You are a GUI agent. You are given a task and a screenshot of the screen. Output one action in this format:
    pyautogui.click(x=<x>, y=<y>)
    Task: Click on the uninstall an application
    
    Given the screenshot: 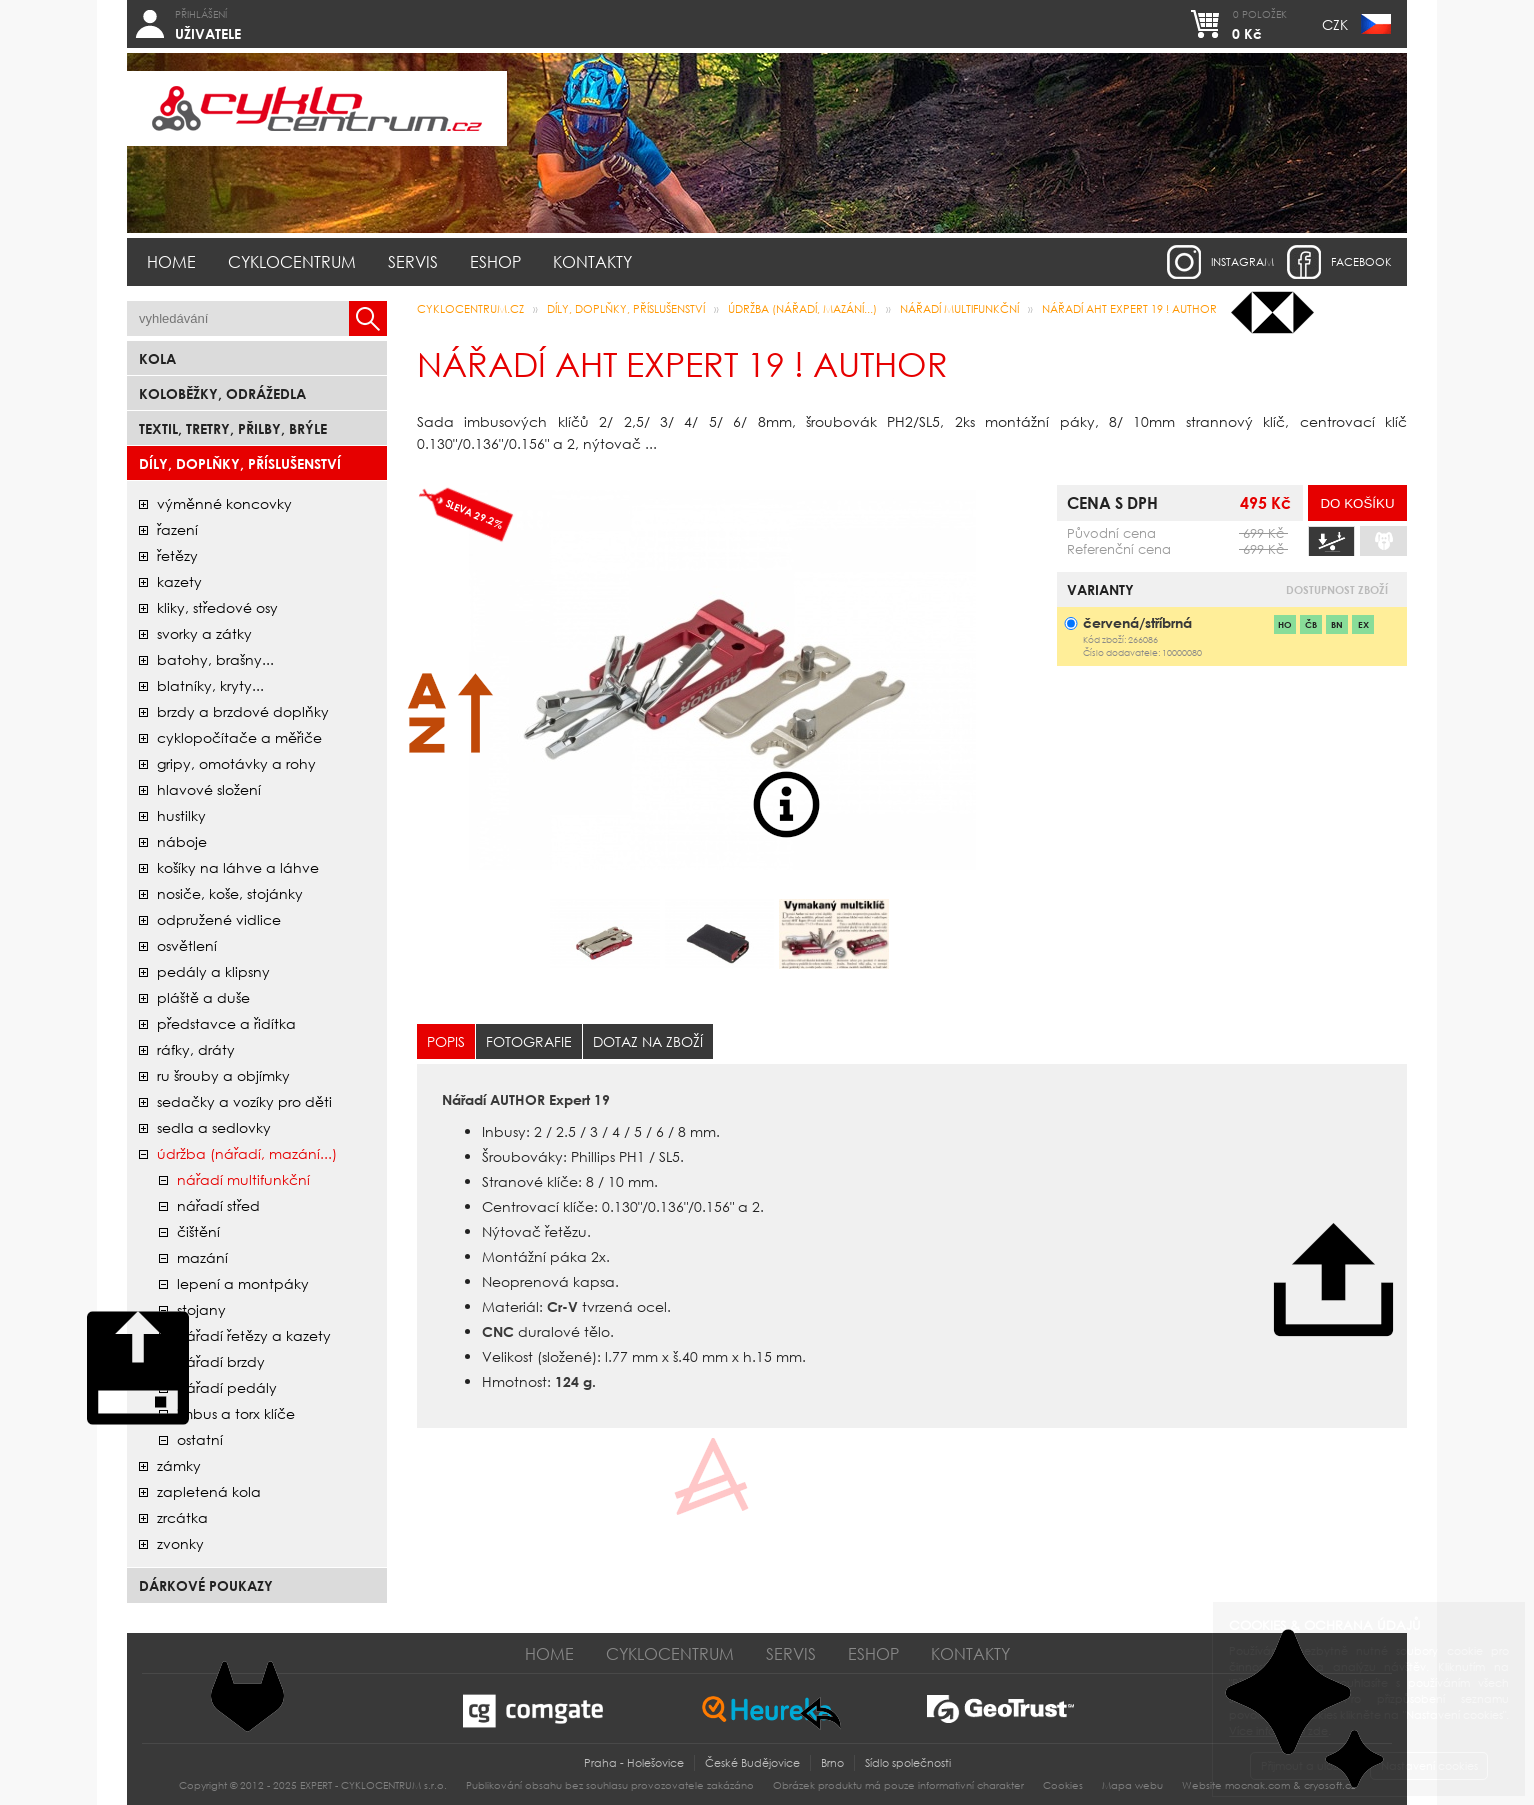 What is the action you would take?
    pyautogui.click(x=138, y=1368)
    